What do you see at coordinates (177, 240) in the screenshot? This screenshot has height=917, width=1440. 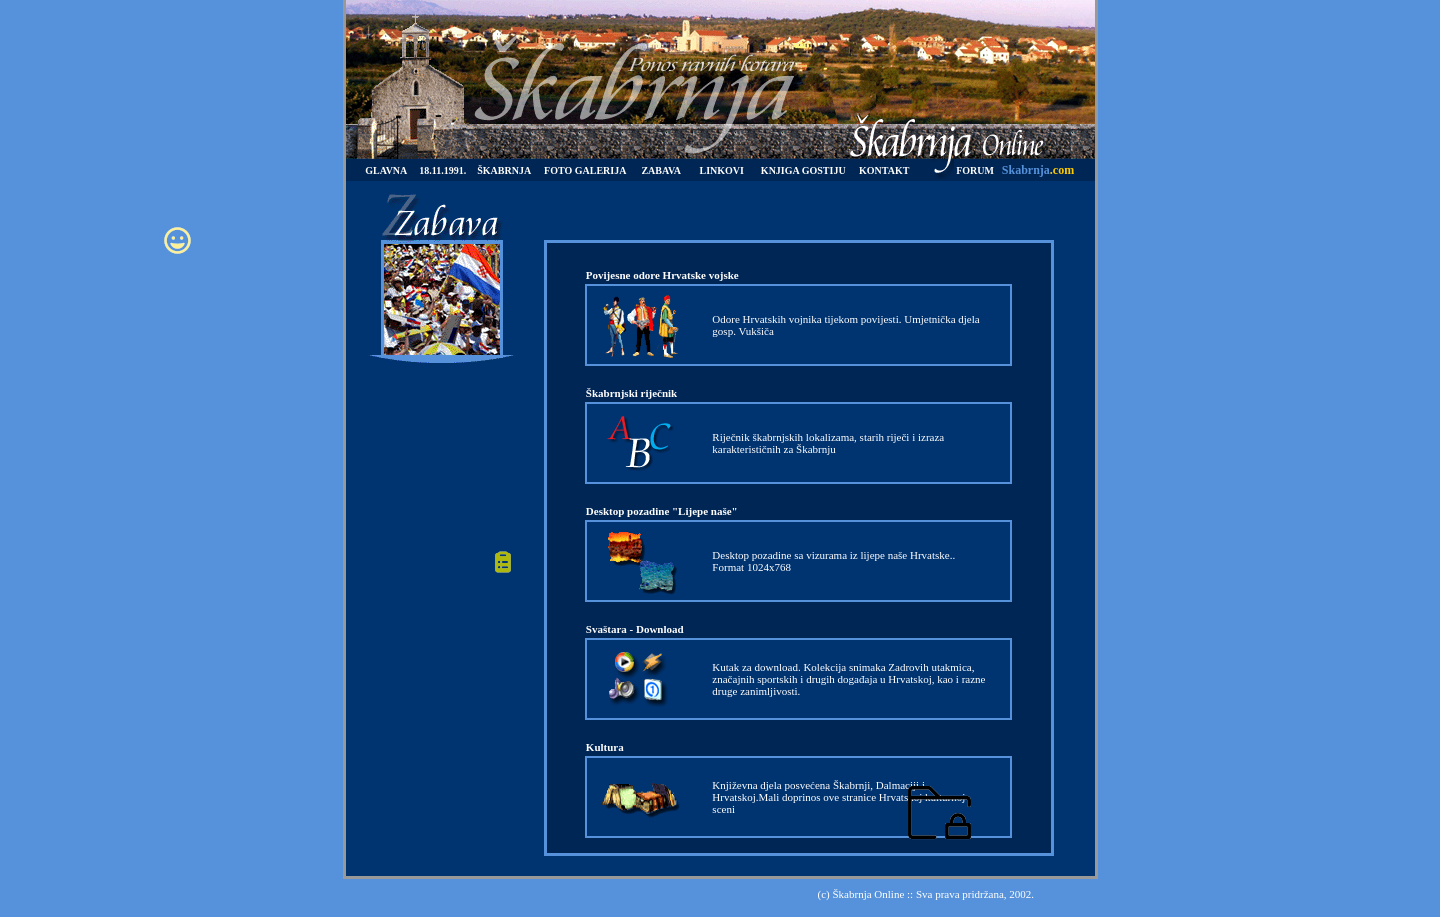 I see `react with a happy expression` at bounding box center [177, 240].